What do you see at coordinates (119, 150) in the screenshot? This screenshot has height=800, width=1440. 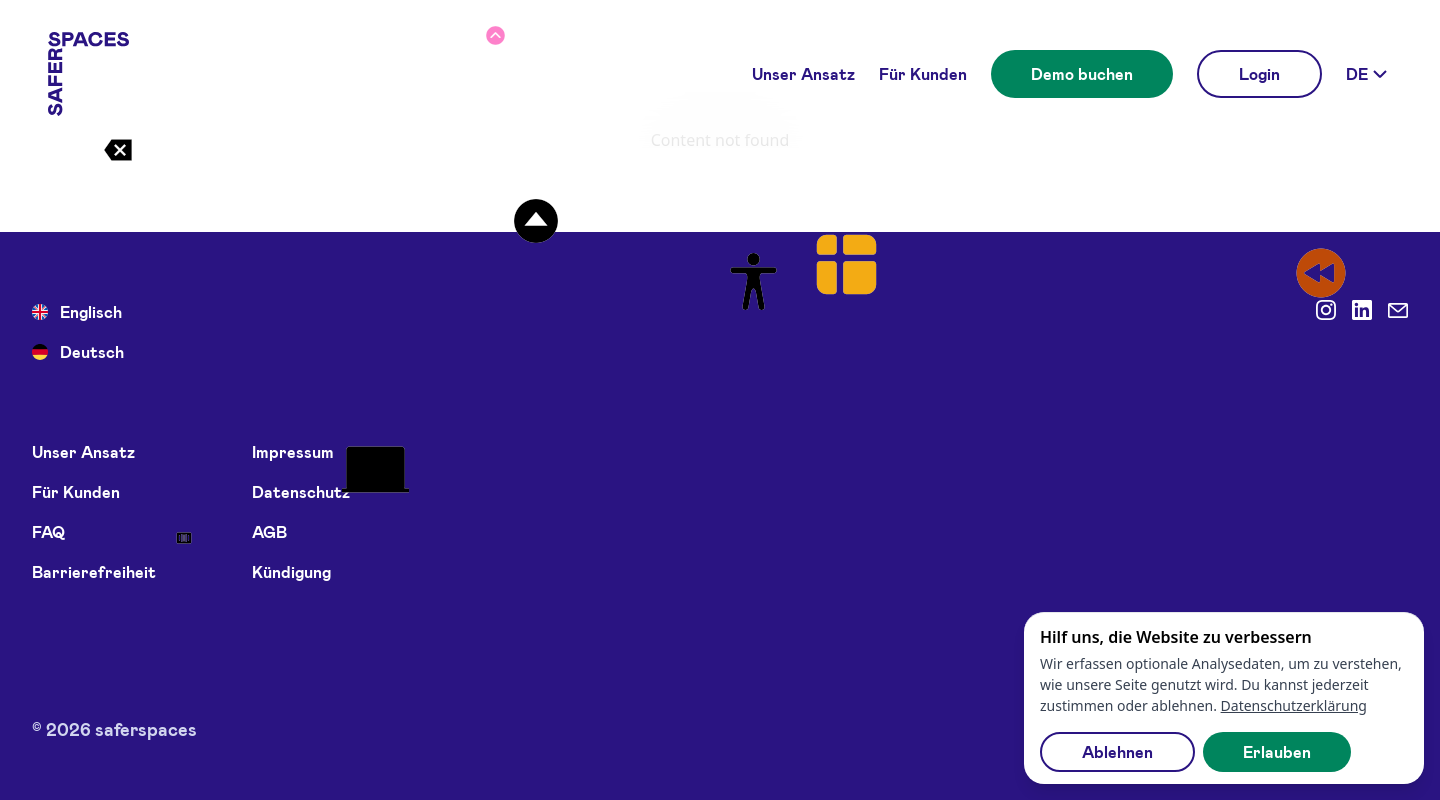 I see `delete the previous character` at bounding box center [119, 150].